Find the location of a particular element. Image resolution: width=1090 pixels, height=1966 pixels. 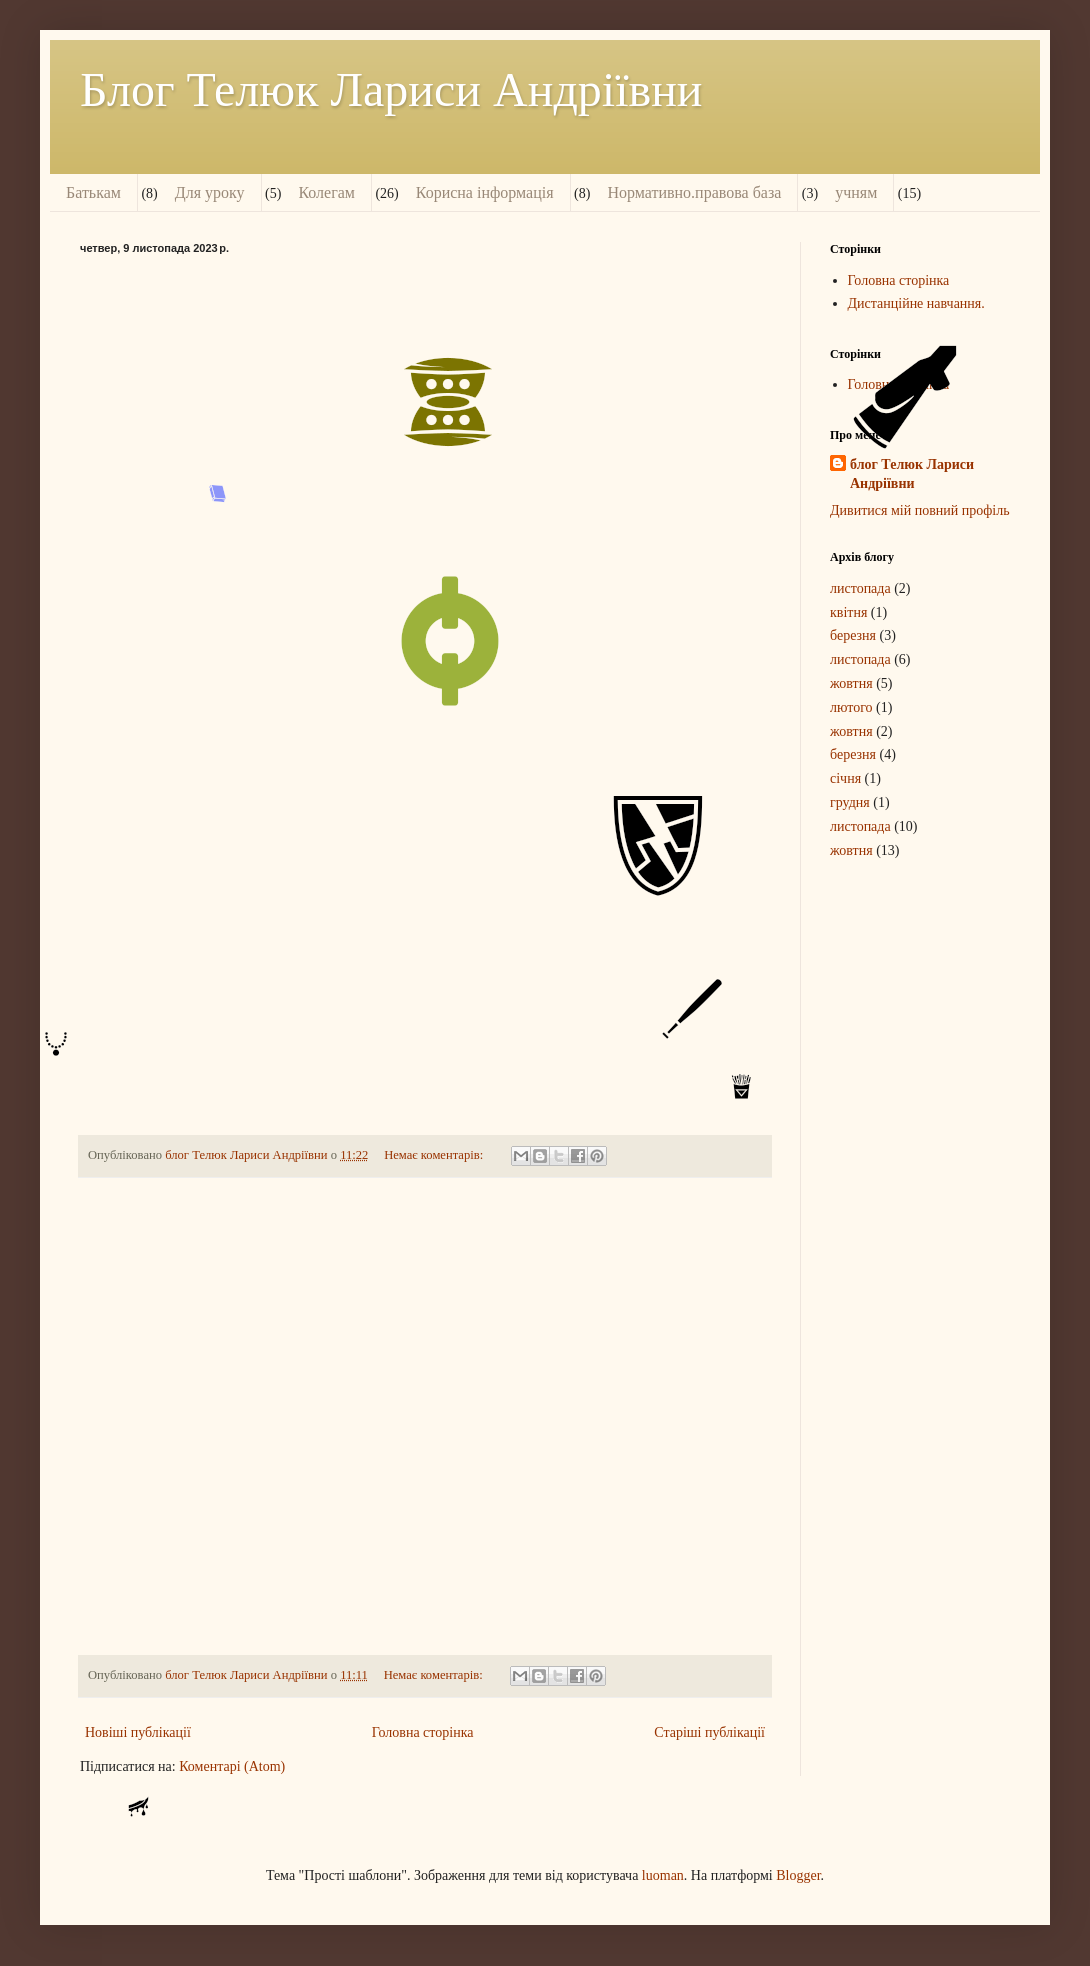

indicates a critical hit or bleeding damage effect is located at coordinates (138, 1806).